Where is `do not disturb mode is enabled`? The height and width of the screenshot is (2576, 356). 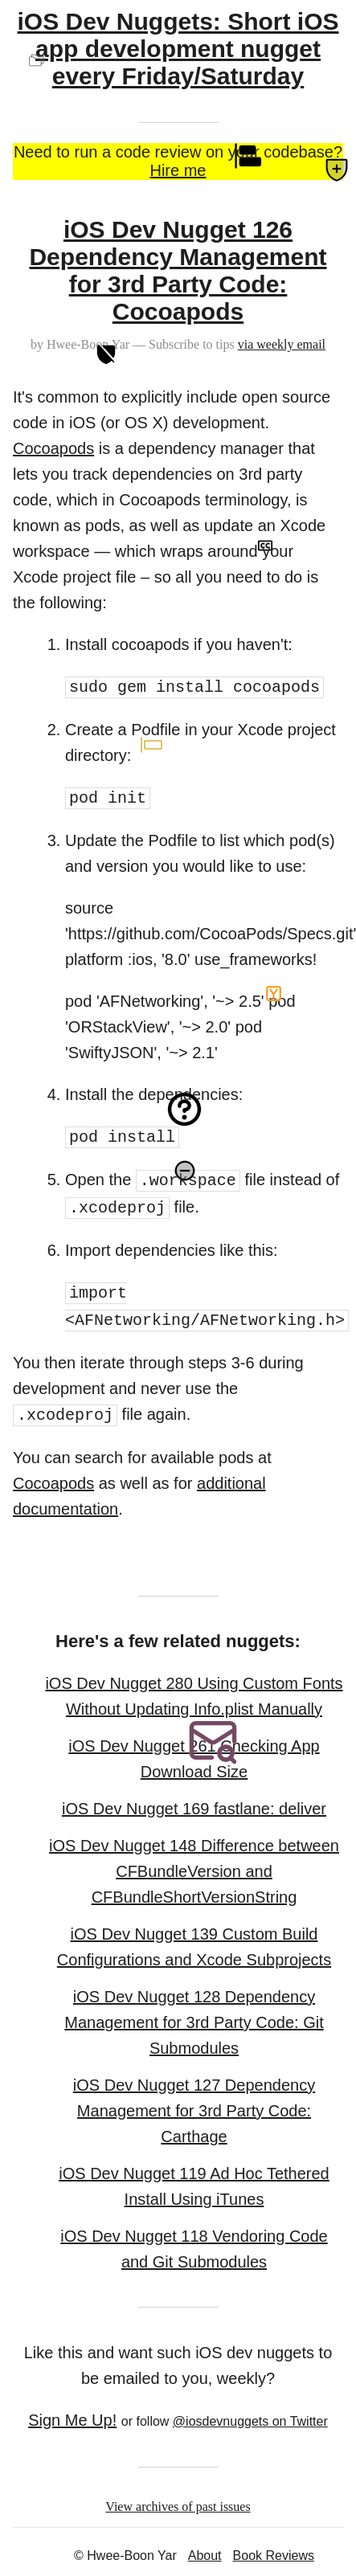 do not disturb mode is enabled is located at coordinates (185, 1171).